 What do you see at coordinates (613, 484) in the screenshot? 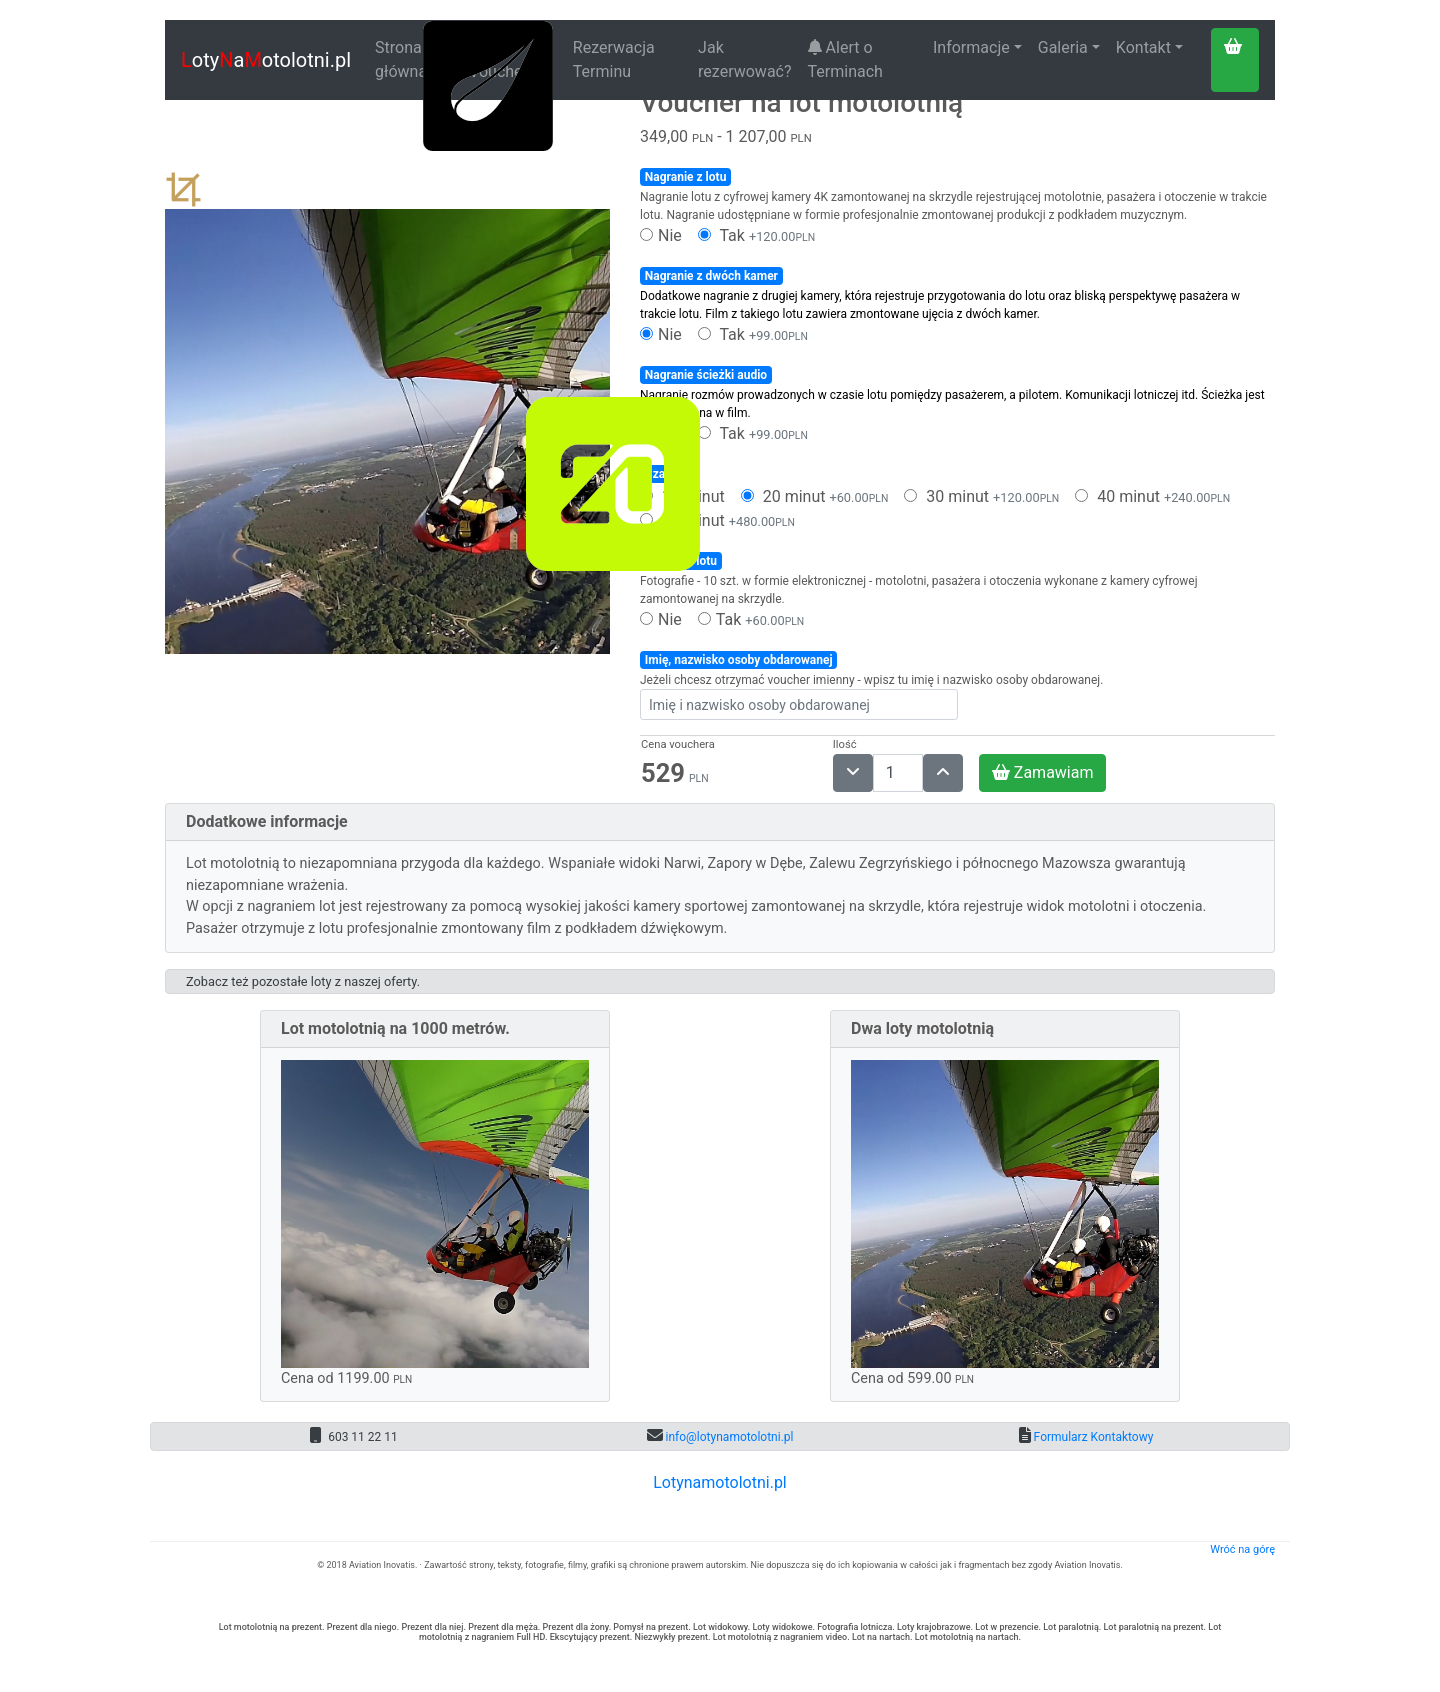
I see `open the Twenty CRM app` at bounding box center [613, 484].